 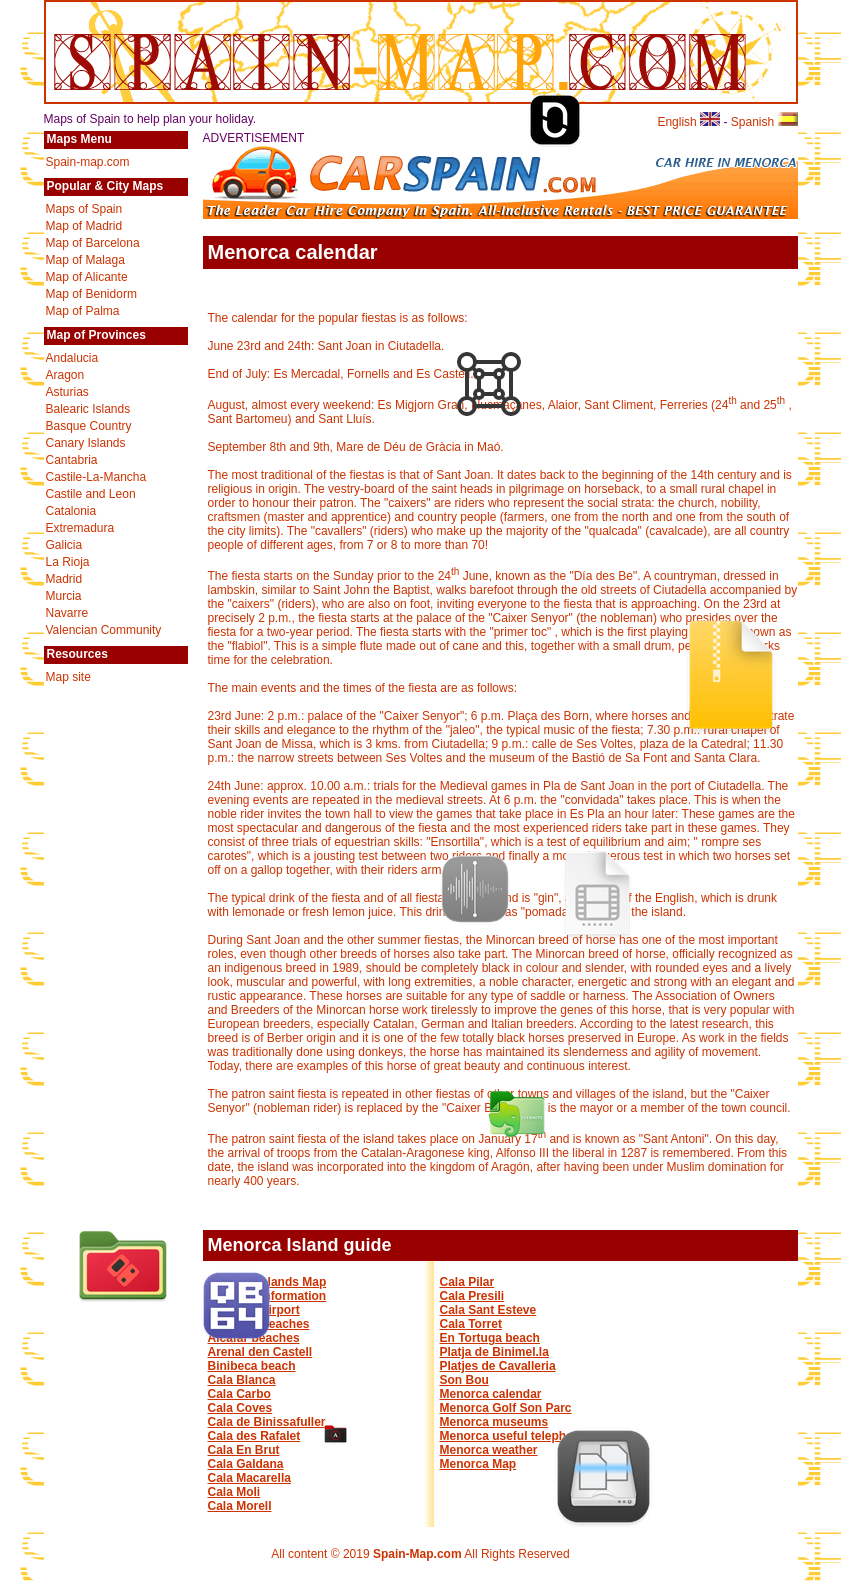 What do you see at coordinates (475, 889) in the screenshot?
I see `open the voice memos app to record or play audio` at bounding box center [475, 889].